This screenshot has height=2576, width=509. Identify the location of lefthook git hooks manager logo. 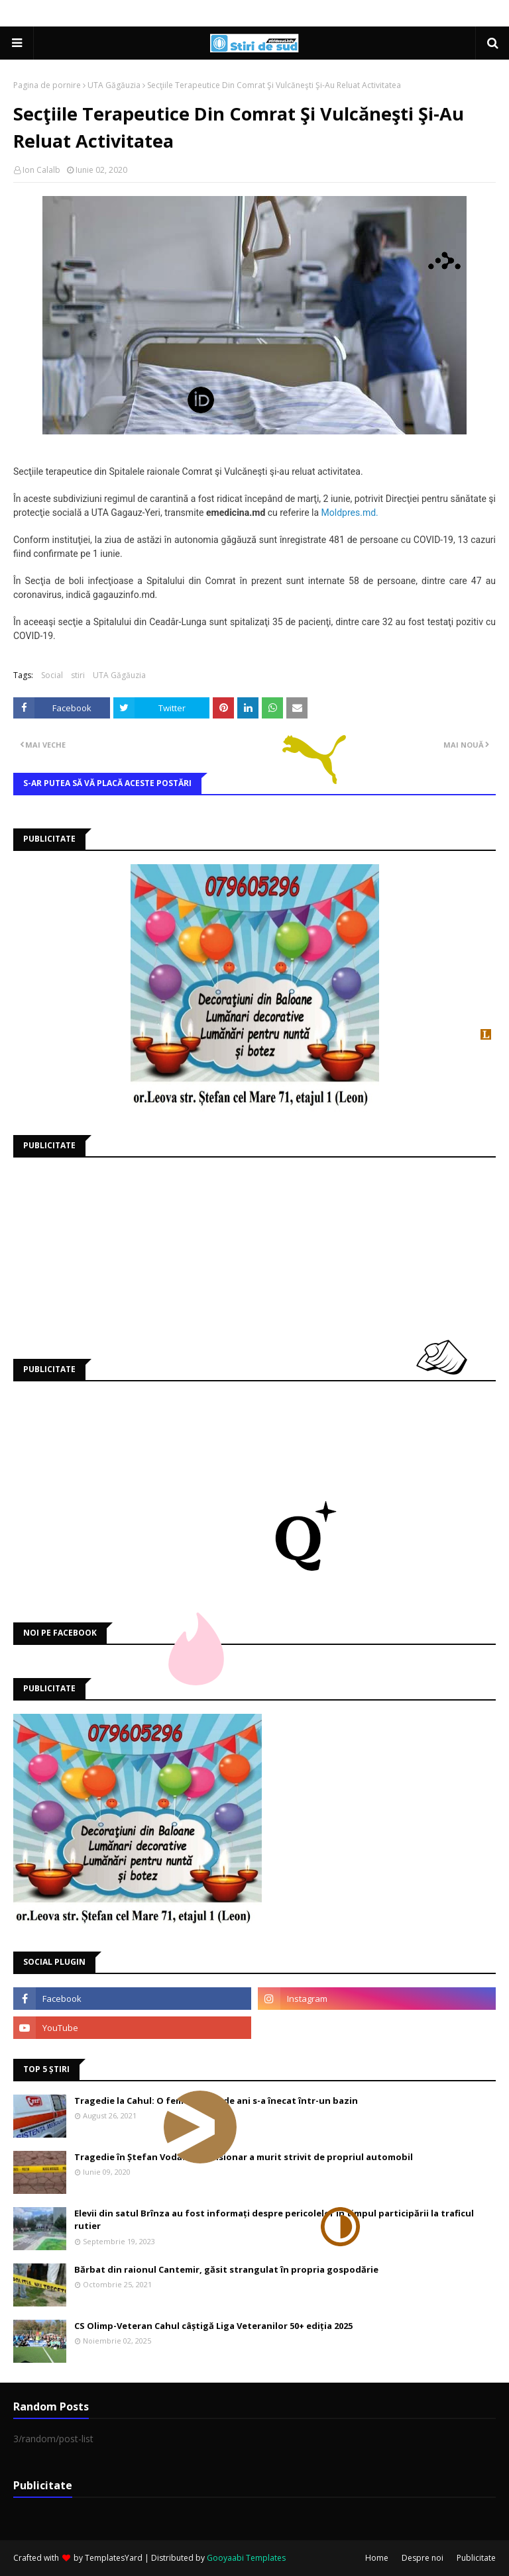
(441, 1357).